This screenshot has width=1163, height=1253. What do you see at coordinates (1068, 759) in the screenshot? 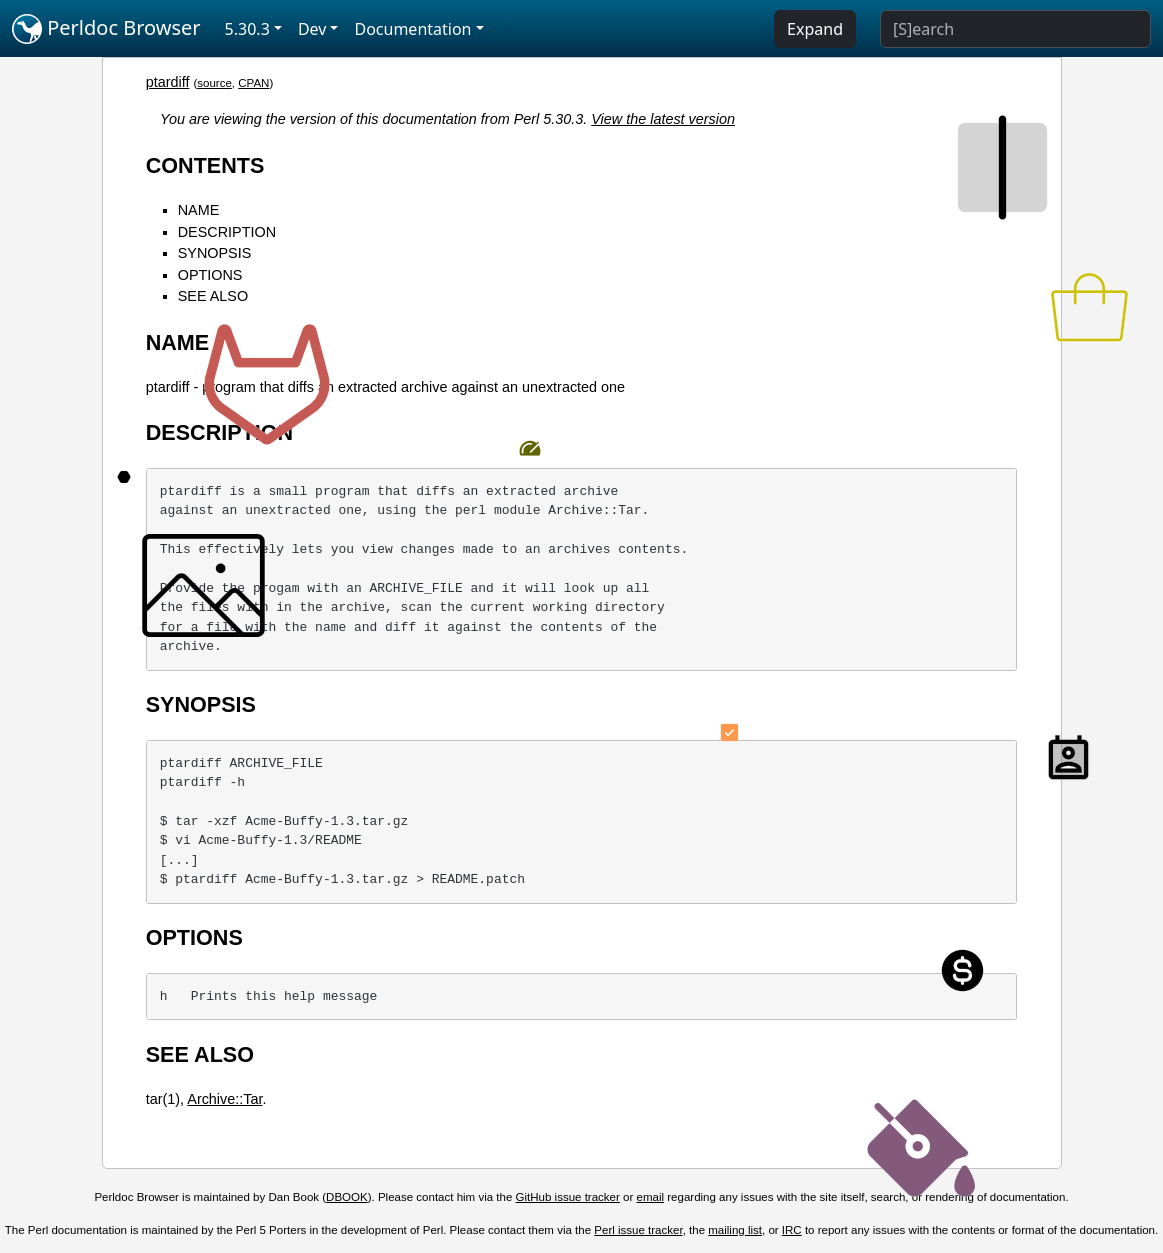
I see `view contact calendar or schedule` at bounding box center [1068, 759].